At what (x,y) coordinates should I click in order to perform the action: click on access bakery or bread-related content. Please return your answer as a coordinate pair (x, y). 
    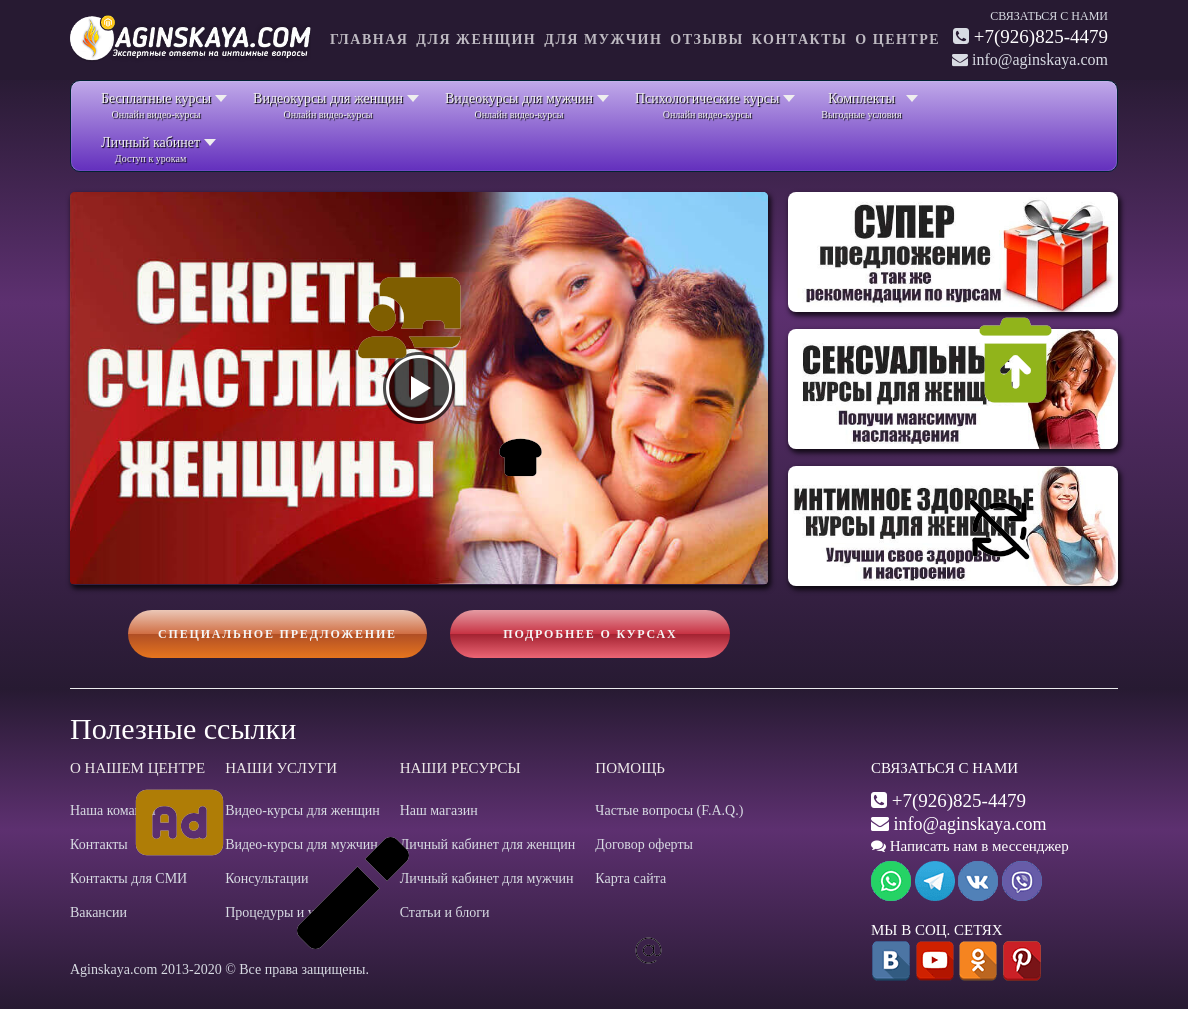
    Looking at the image, I should click on (520, 457).